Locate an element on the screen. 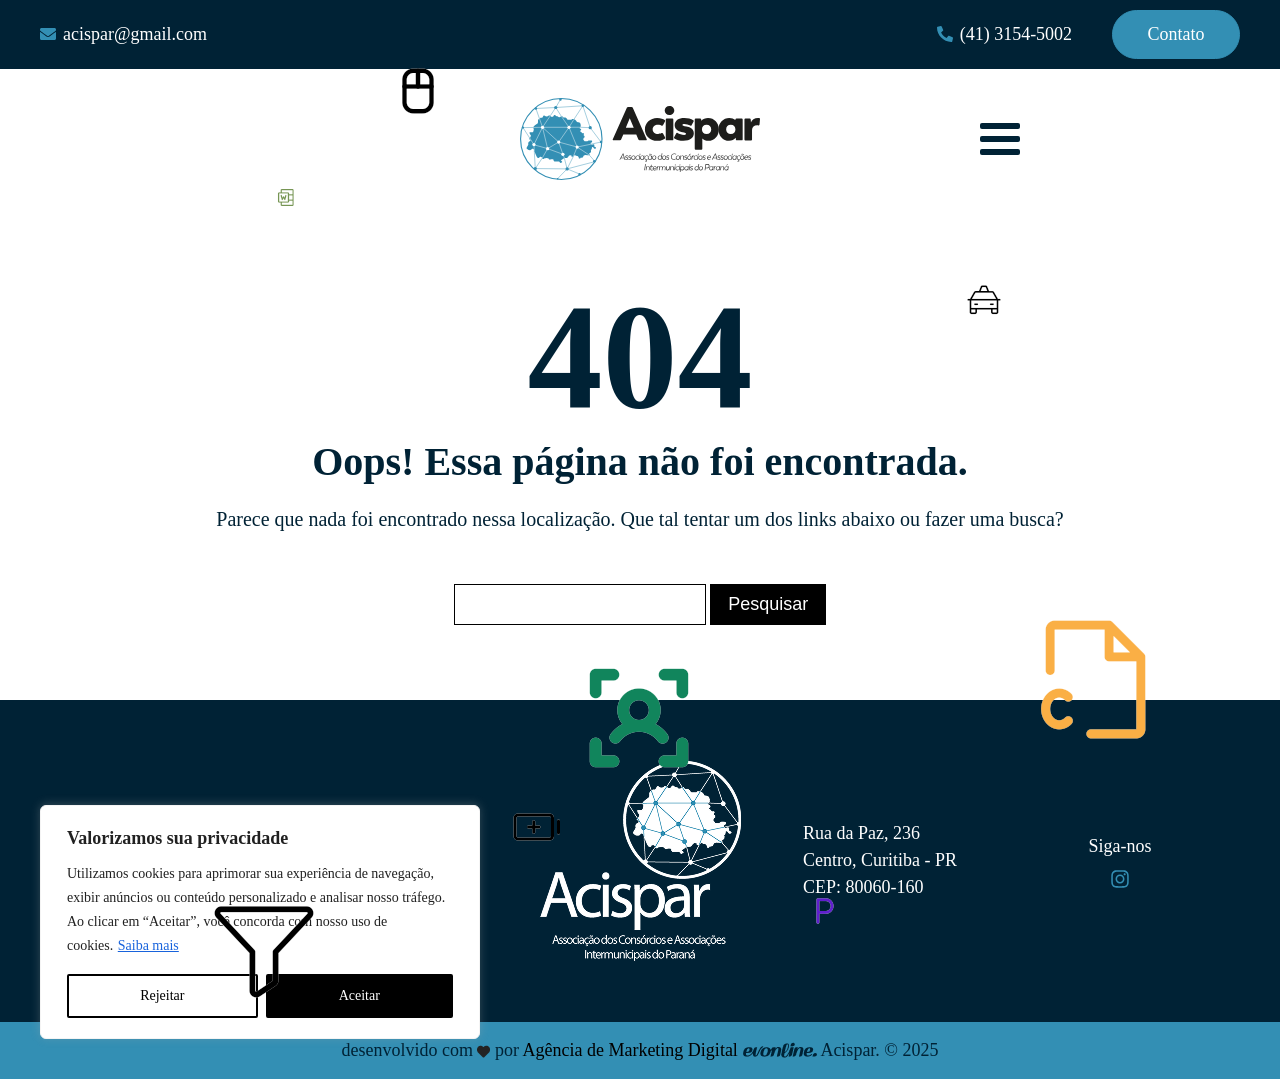 The height and width of the screenshot is (1079, 1280). indicates parking availability or location is located at coordinates (825, 911).